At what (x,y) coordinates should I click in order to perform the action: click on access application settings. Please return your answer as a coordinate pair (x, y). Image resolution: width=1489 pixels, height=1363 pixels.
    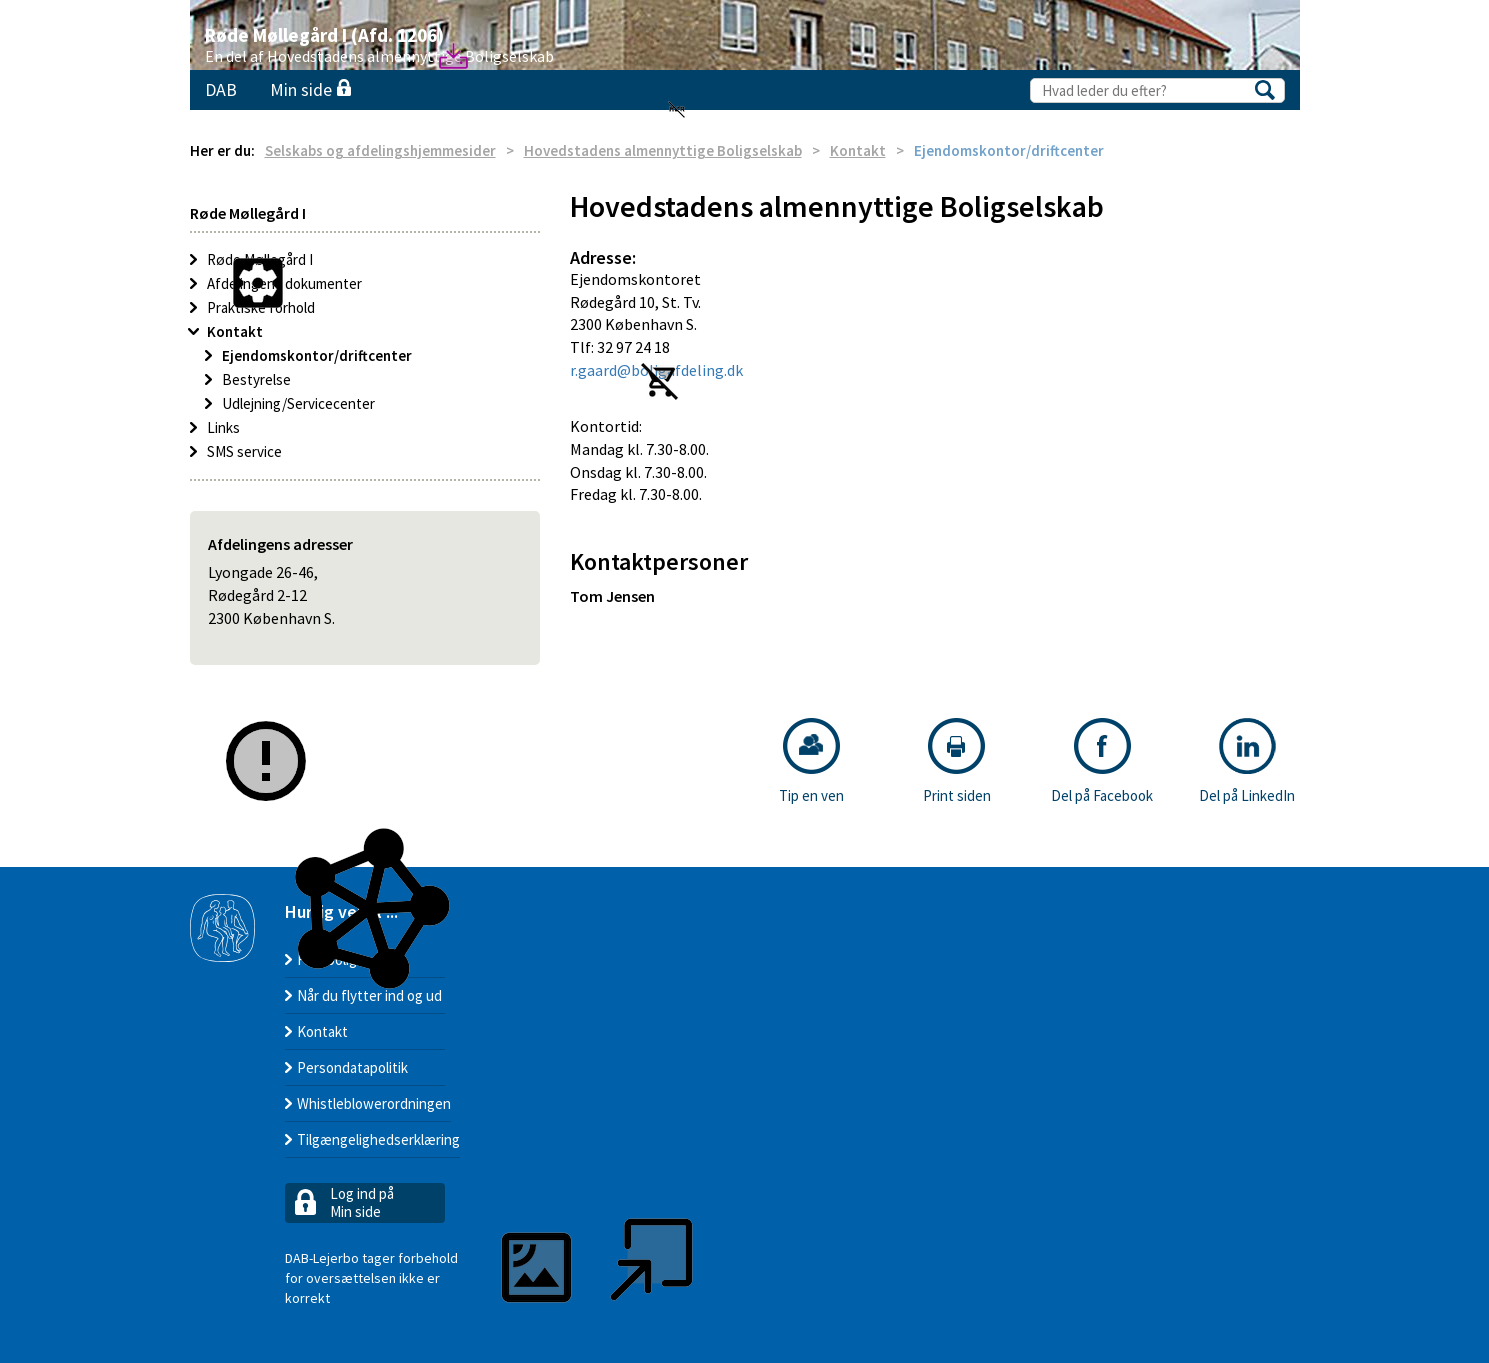
    Looking at the image, I should click on (258, 283).